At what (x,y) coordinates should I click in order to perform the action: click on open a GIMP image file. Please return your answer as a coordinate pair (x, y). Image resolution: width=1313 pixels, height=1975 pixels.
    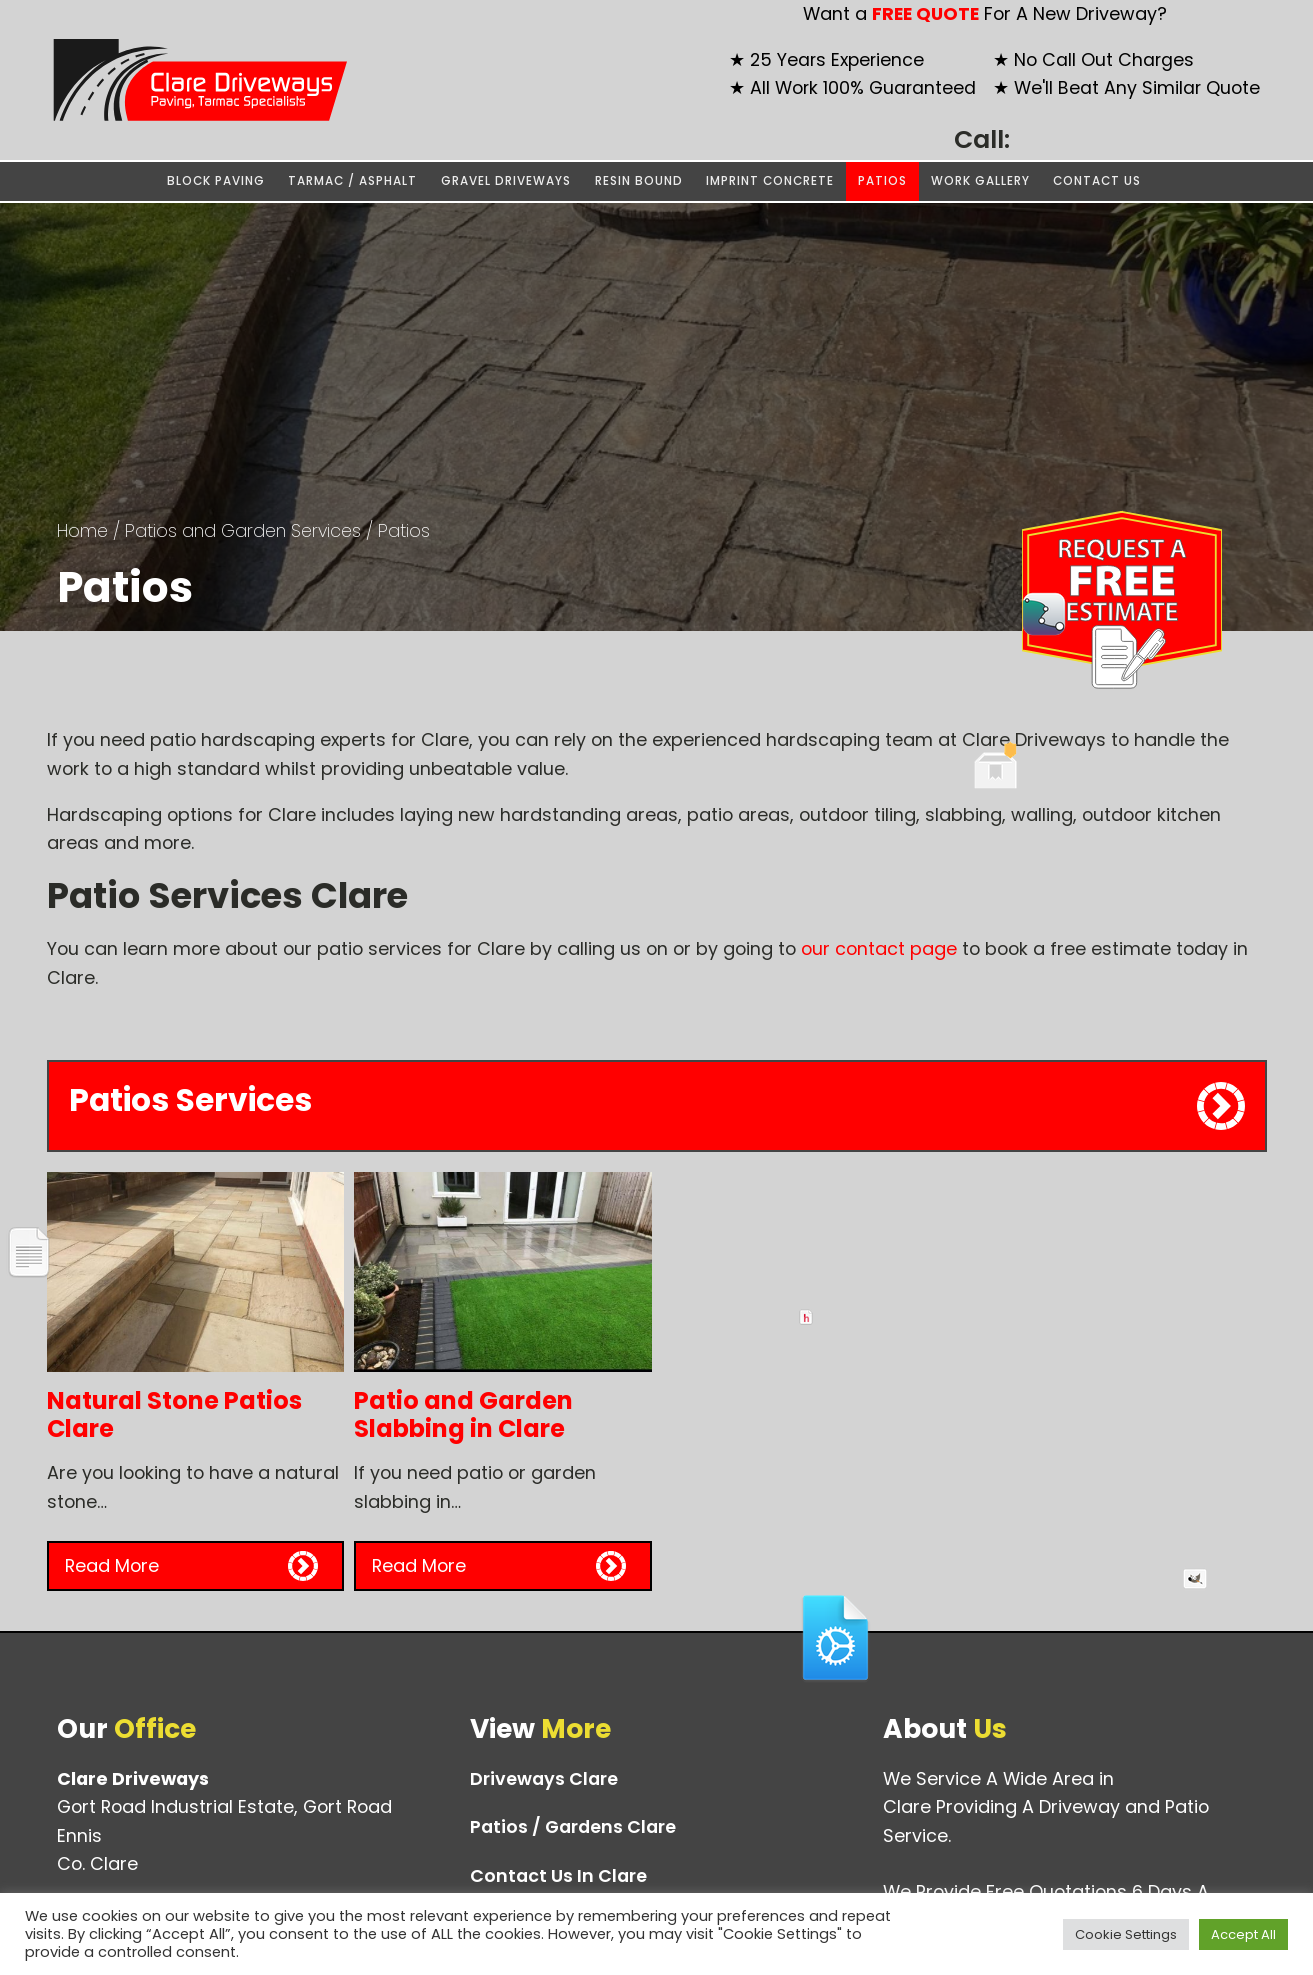
    Looking at the image, I should click on (1195, 1578).